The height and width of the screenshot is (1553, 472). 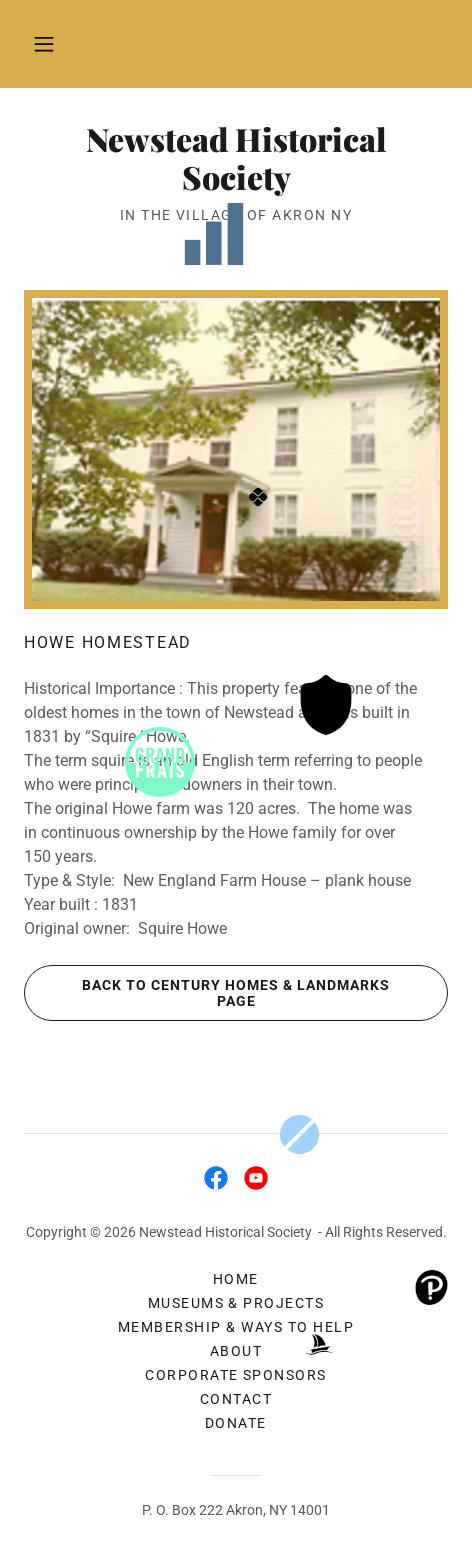 I want to click on grand frais grocery store logo, so click(x=160, y=762).